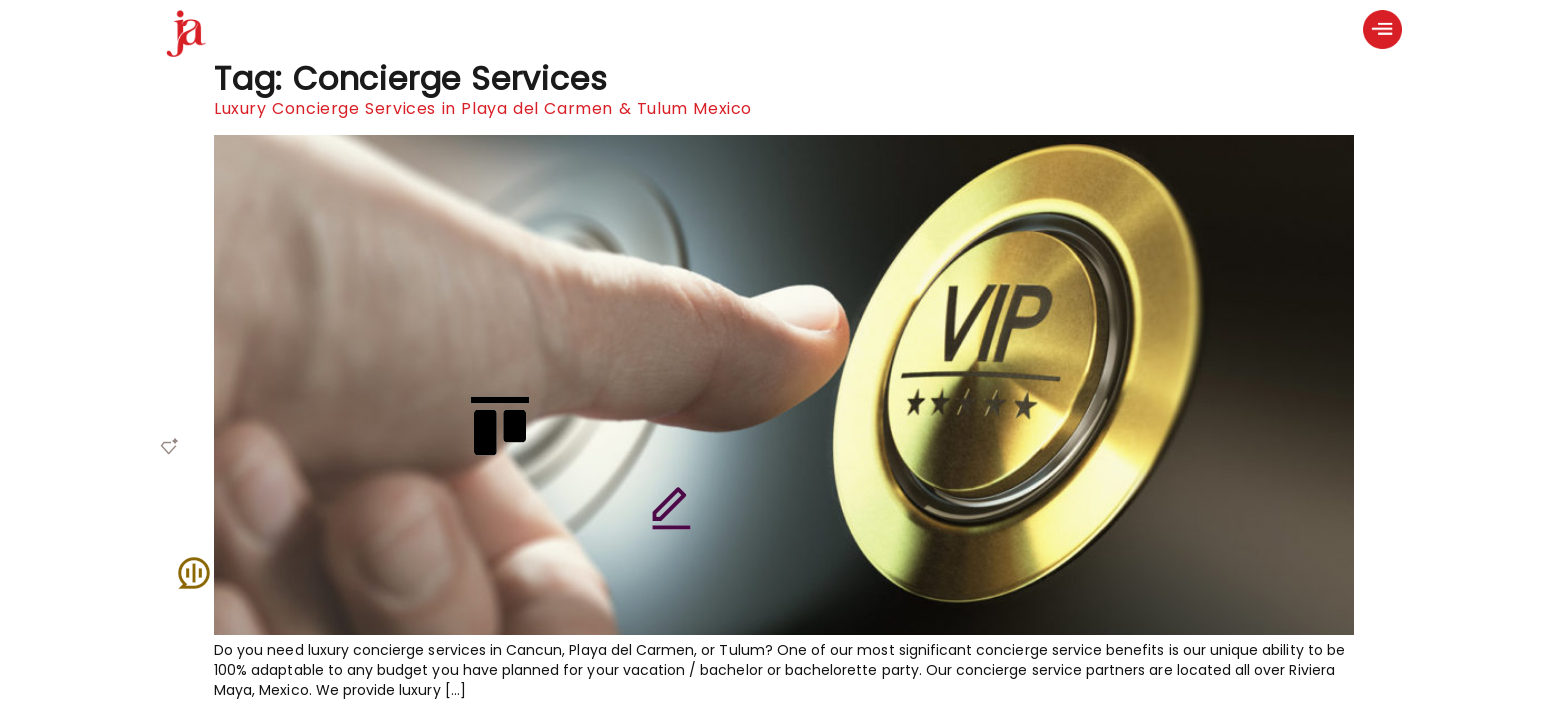  Describe the element at coordinates (194, 573) in the screenshot. I see `start a voice message or audio chat` at that location.